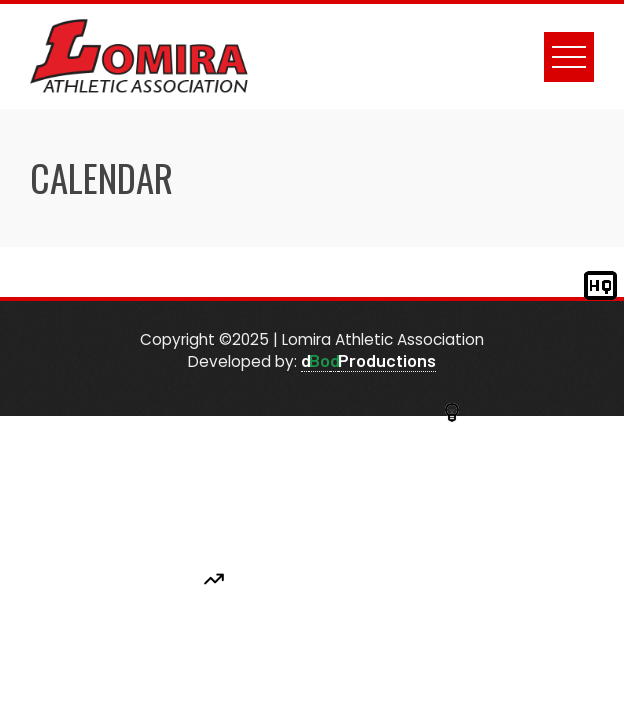 Image resolution: width=624 pixels, height=720 pixels. What do you see at coordinates (214, 579) in the screenshot?
I see `view trending or popular content` at bounding box center [214, 579].